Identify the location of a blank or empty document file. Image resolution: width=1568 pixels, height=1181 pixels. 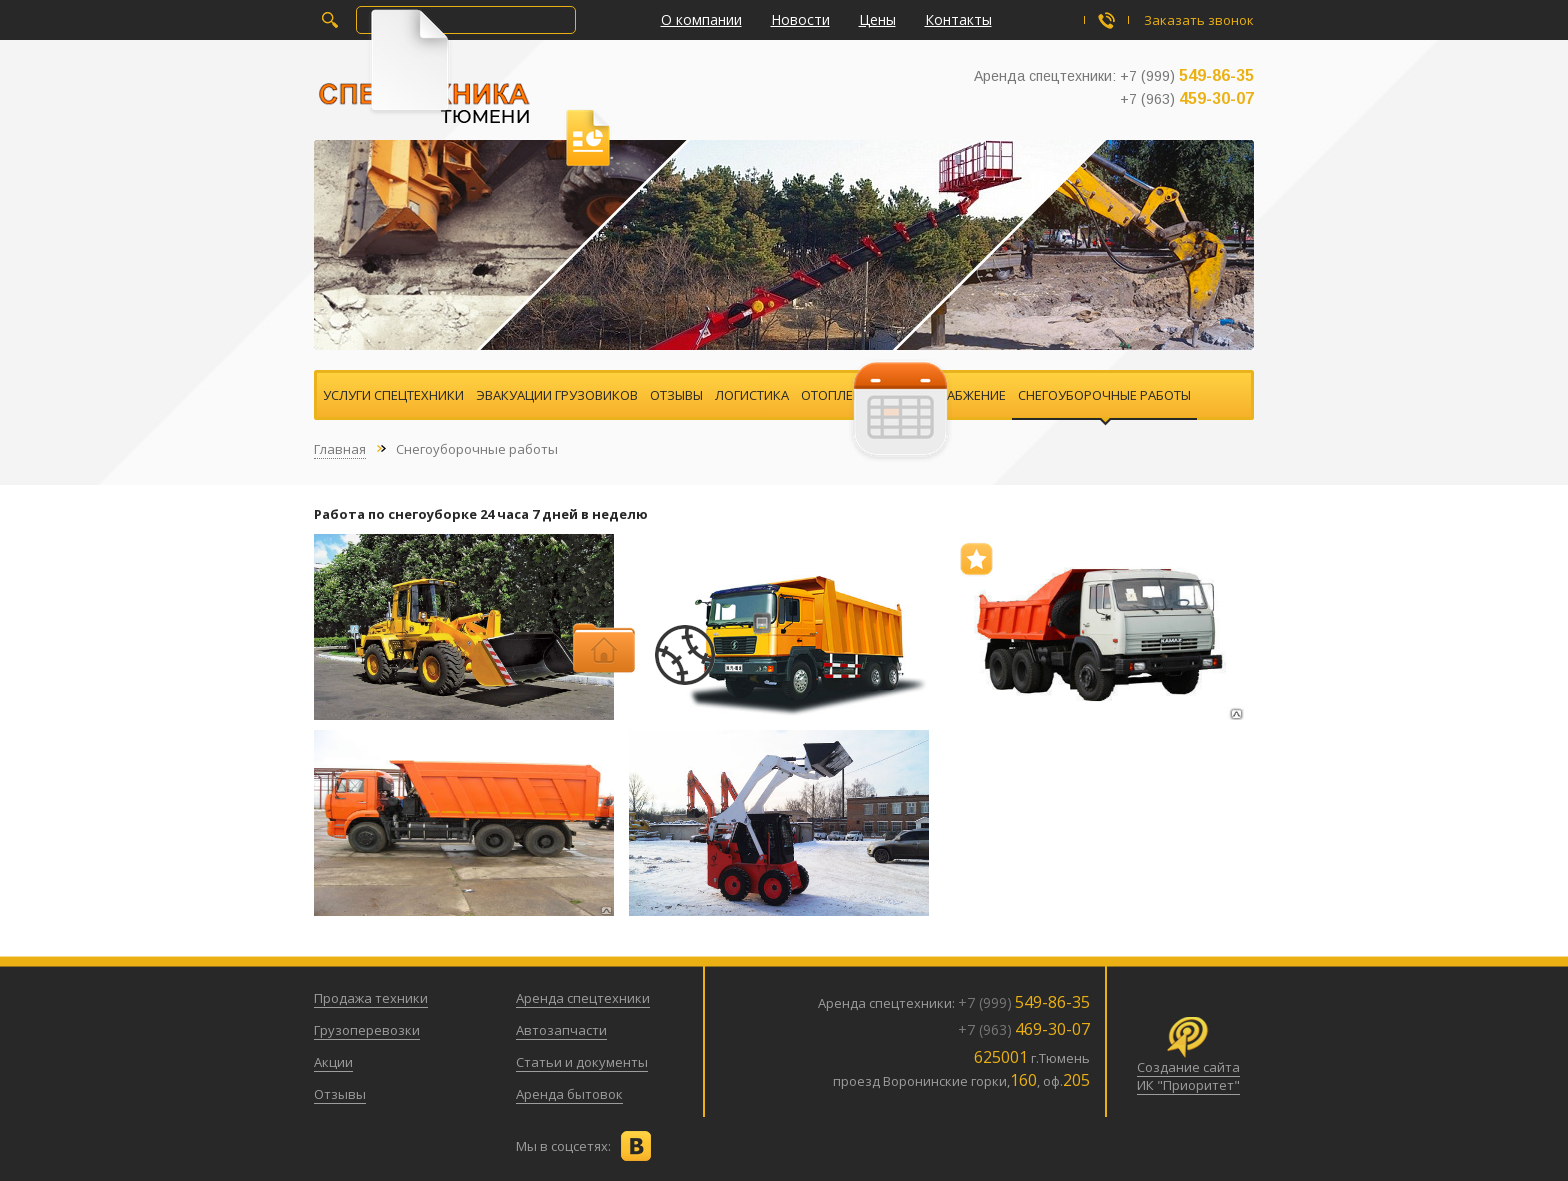
(410, 62).